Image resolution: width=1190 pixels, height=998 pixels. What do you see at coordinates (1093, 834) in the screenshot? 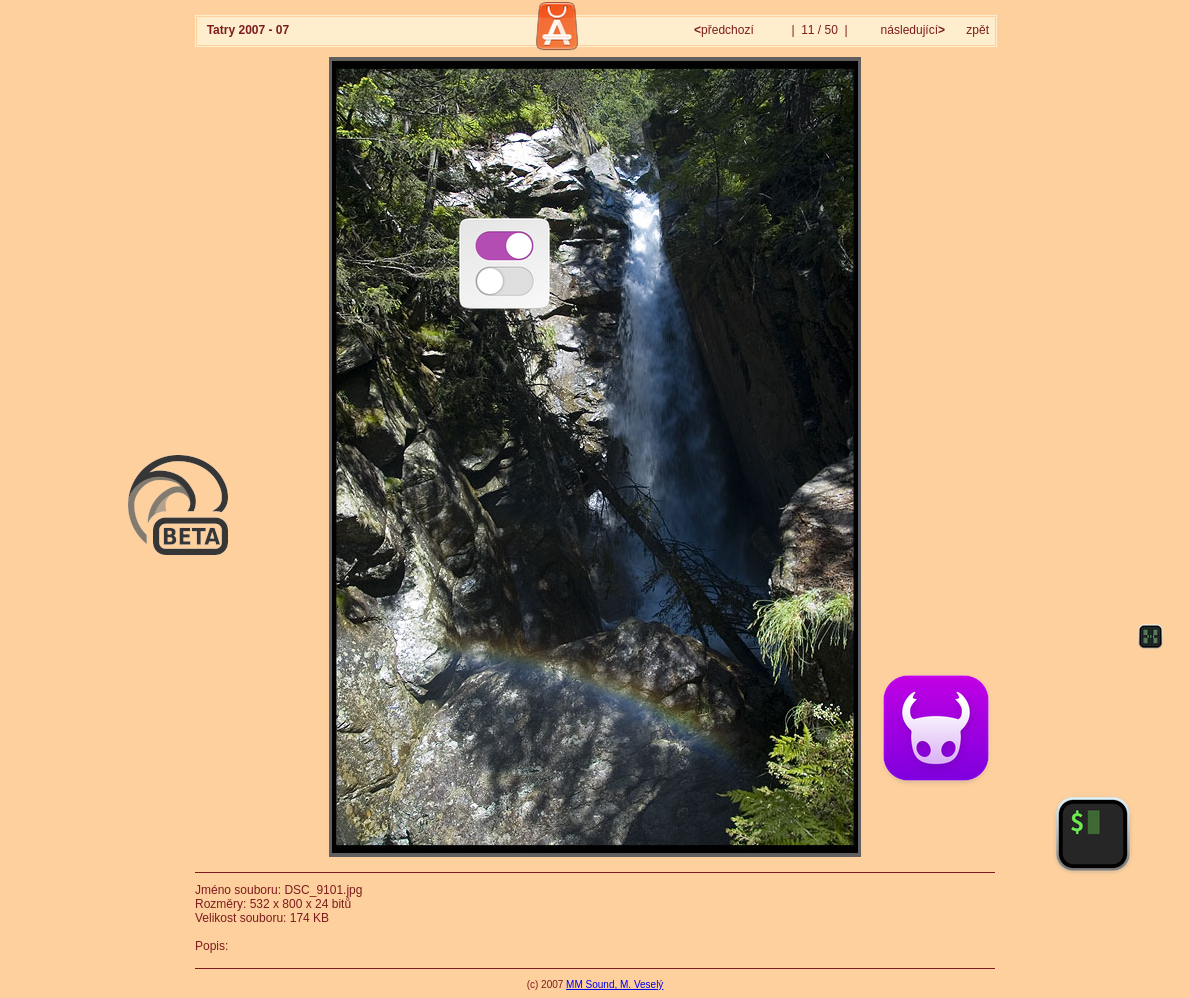
I see `open xterm terminal application` at bounding box center [1093, 834].